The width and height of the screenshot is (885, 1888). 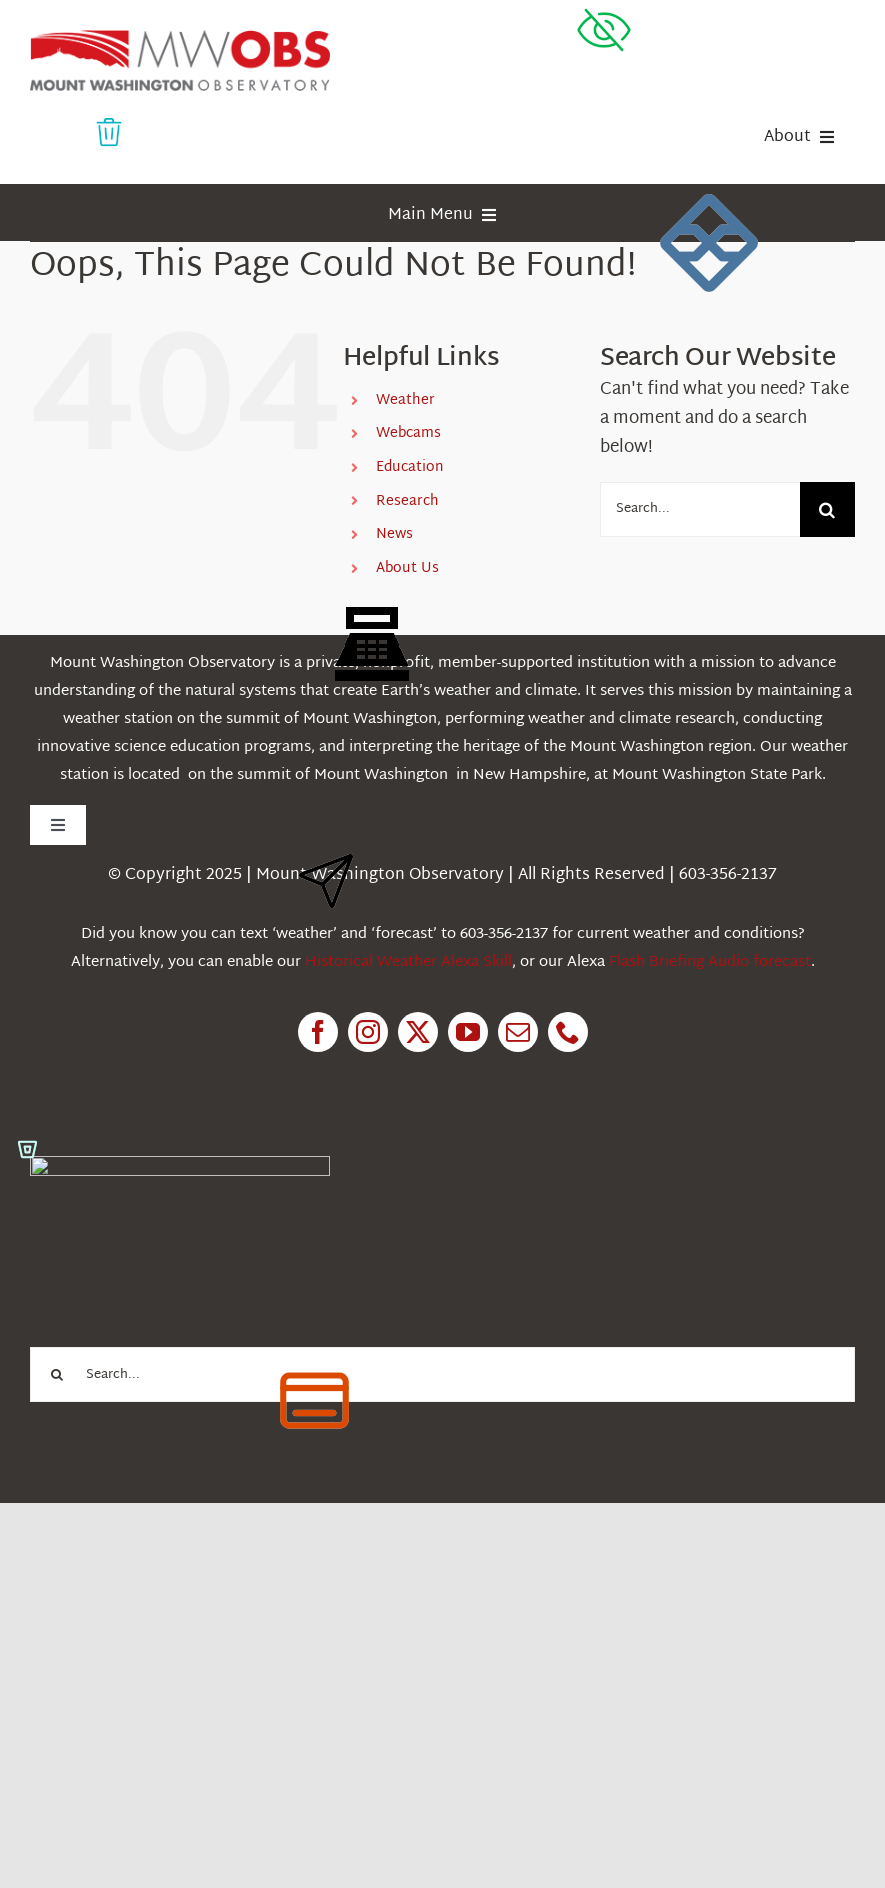 I want to click on access point of sale terminal, so click(x=372, y=644).